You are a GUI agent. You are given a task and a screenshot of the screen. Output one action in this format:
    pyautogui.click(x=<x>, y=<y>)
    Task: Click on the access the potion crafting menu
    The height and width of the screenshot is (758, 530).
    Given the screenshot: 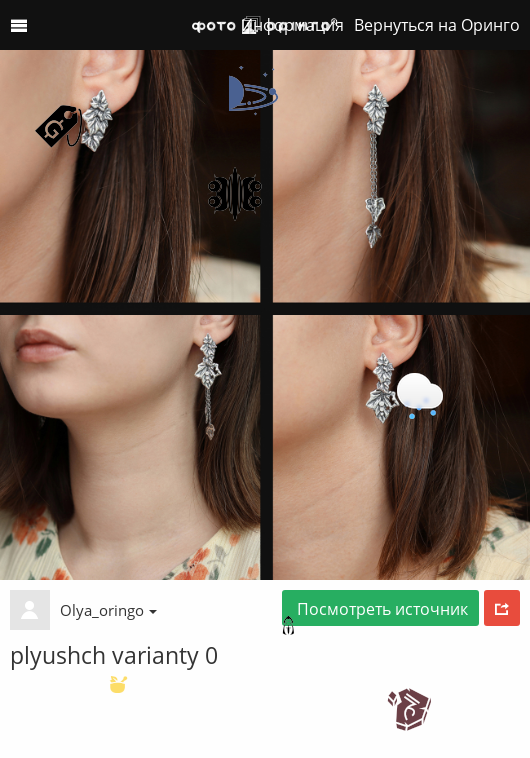 What is the action you would take?
    pyautogui.click(x=118, y=684)
    